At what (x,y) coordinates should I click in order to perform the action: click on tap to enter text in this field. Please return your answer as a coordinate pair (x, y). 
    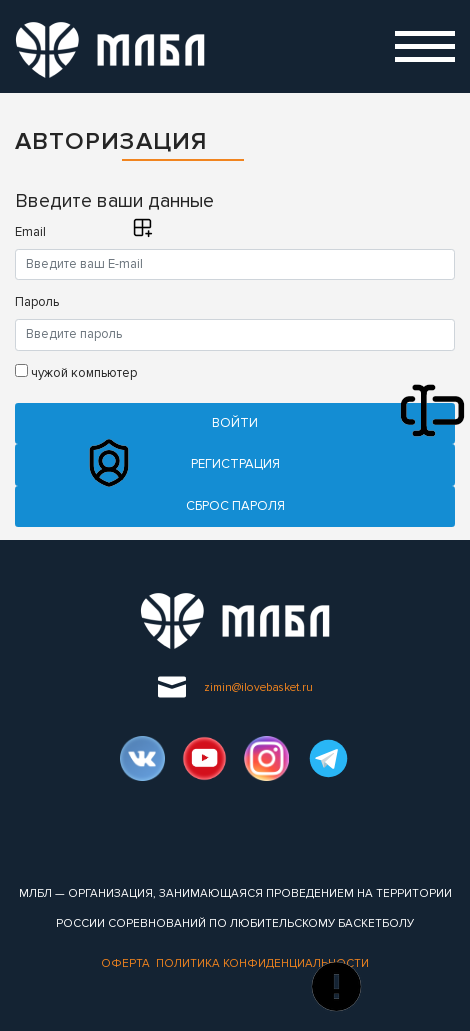
    Looking at the image, I should click on (432, 410).